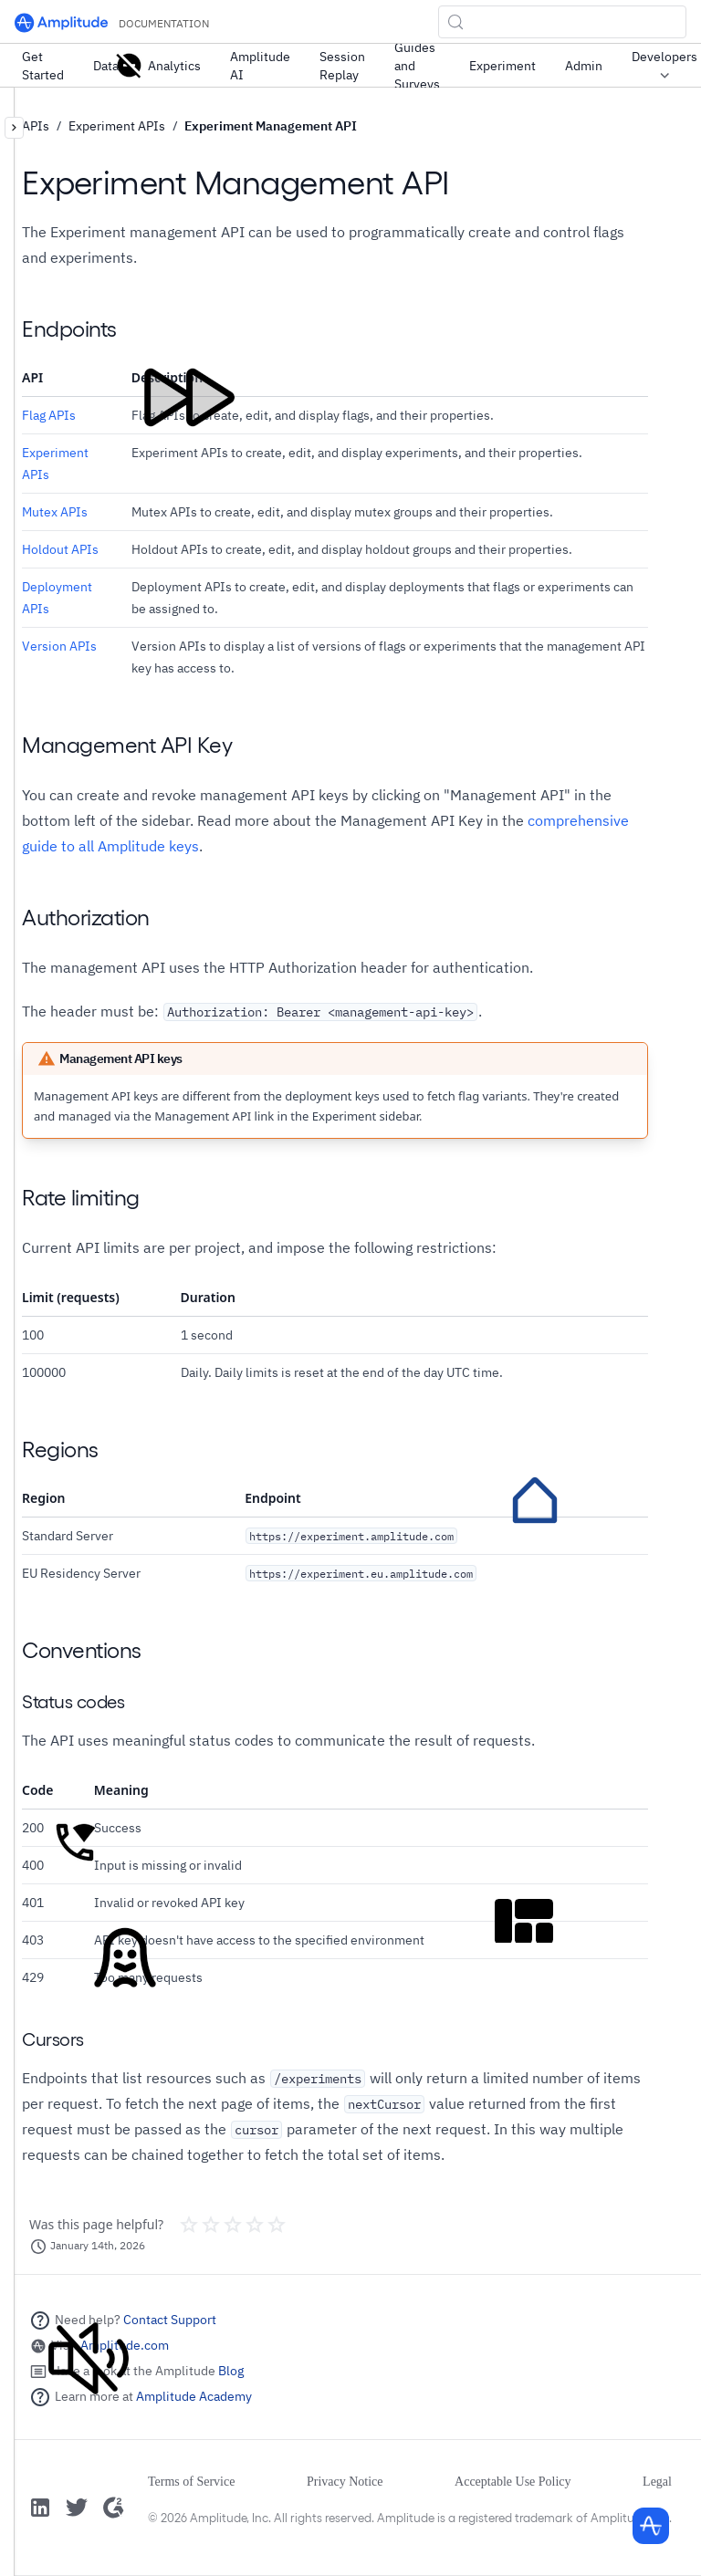  What do you see at coordinates (535, 1501) in the screenshot?
I see `navigate to home screen` at bounding box center [535, 1501].